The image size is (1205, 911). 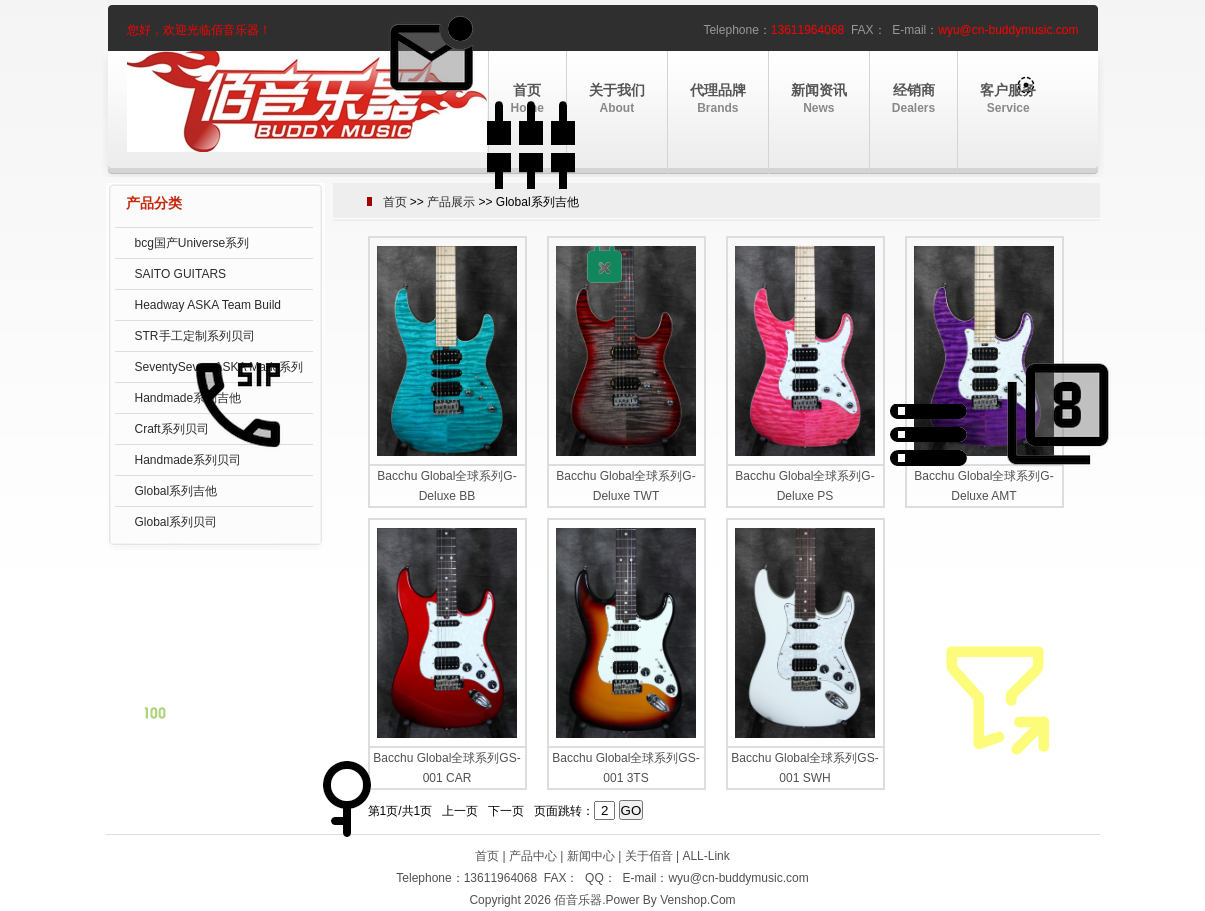 What do you see at coordinates (1026, 85) in the screenshot?
I see `apply tilt-shift blur effect to photo` at bounding box center [1026, 85].